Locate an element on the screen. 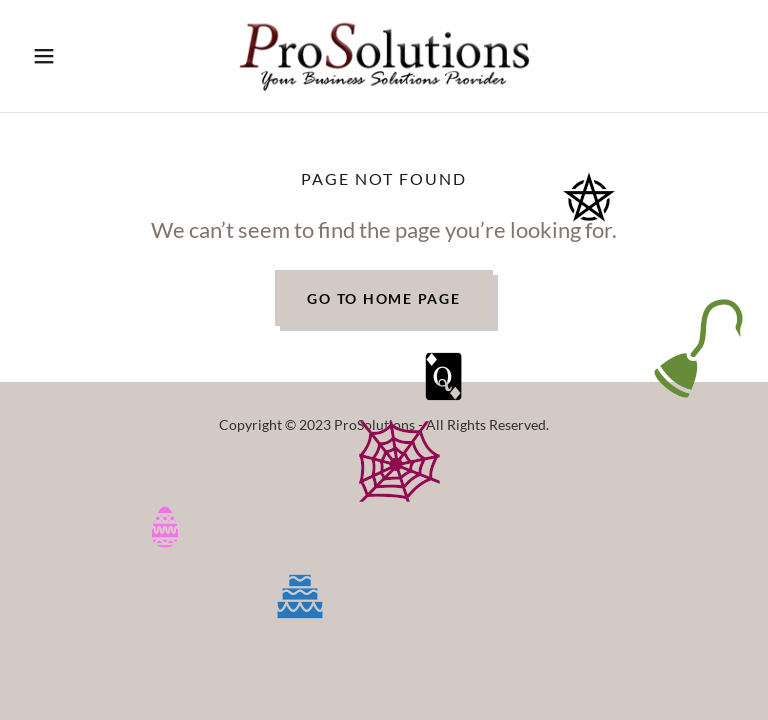  pirate or nautical themed game element is located at coordinates (698, 348).